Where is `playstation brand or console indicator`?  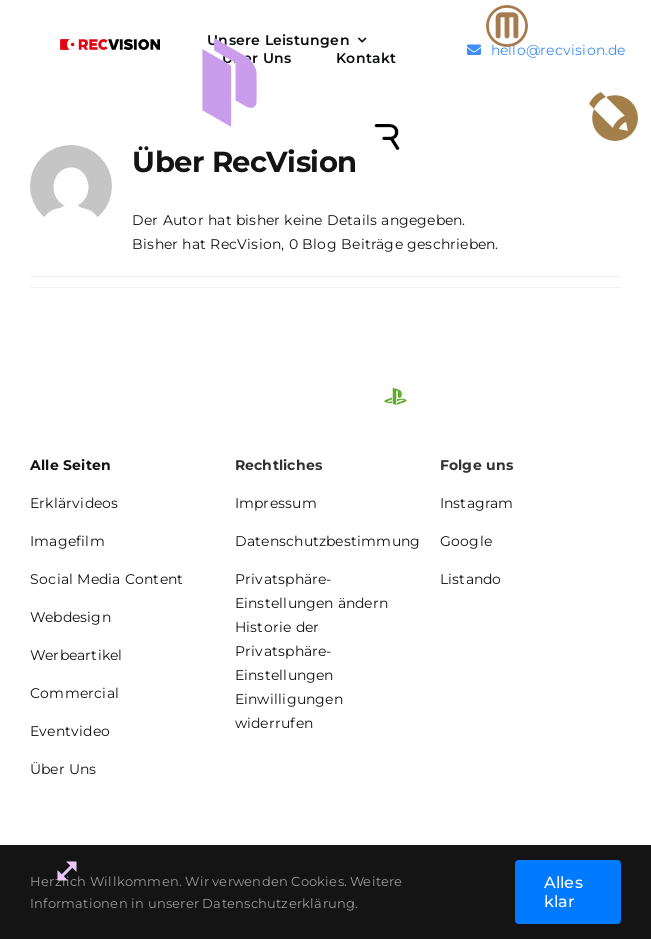 playstation brand or console indicator is located at coordinates (395, 396).